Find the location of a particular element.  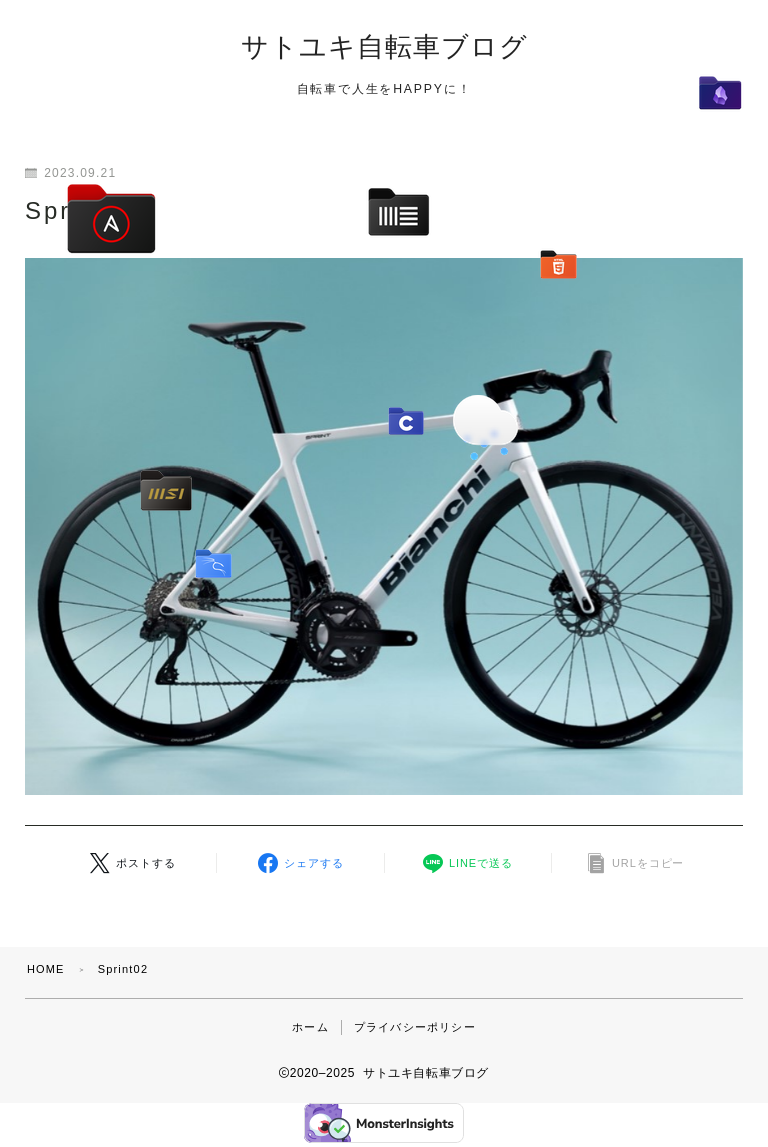

indicates freezing rain weather conditions is located at coordinates (485, 427).